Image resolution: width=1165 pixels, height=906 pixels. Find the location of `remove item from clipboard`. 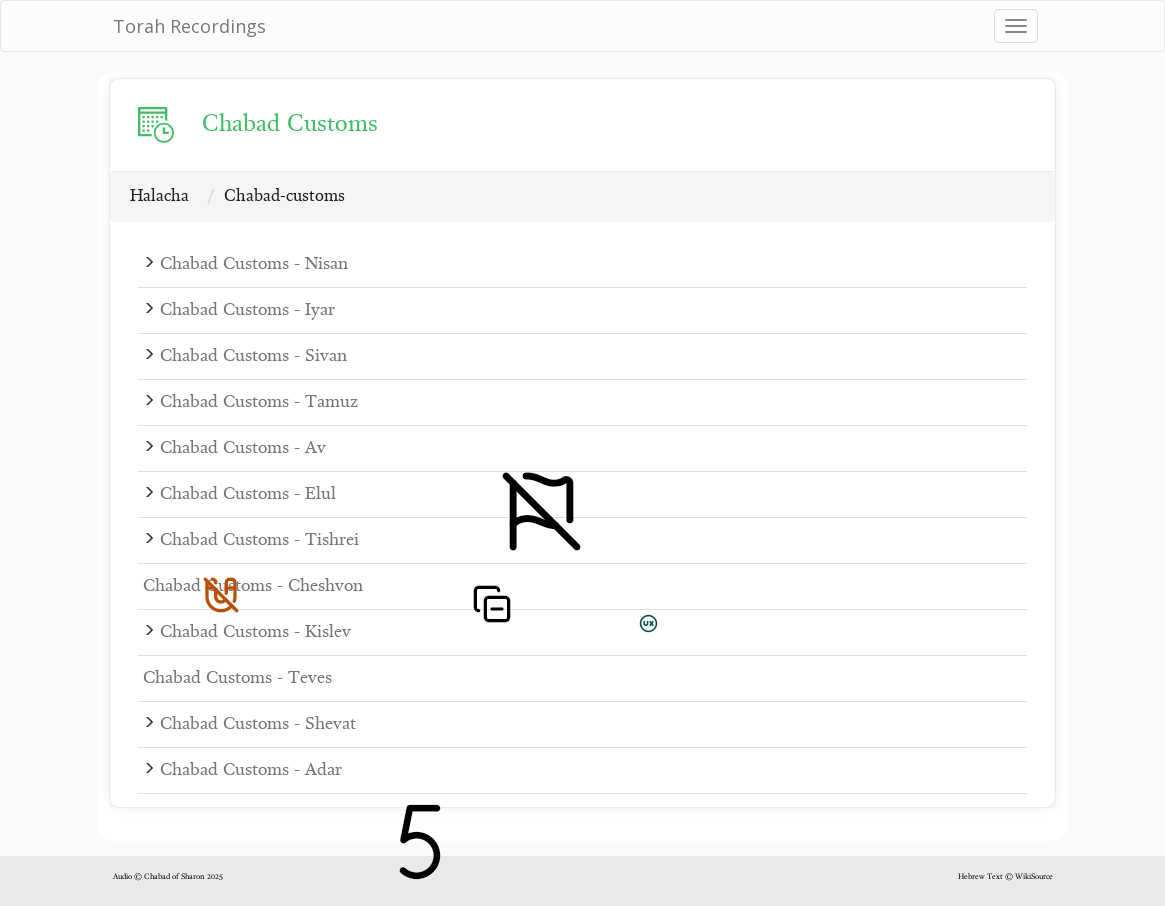

remove item from clipboard is located at coordinates (492, 604).